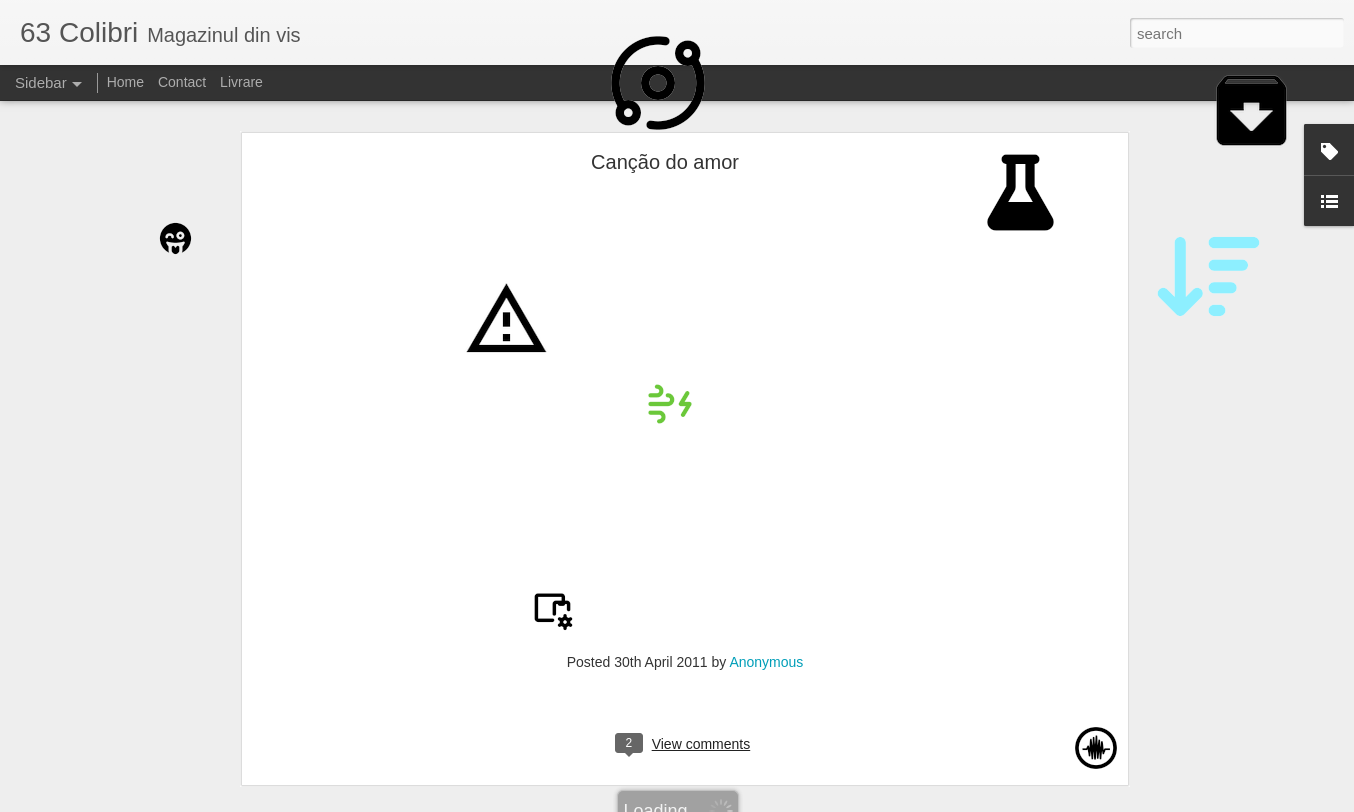 The image size is (1354, 812). What do you see at coordinates (1251, 110) in the screenshot?
I see `archive selected items` at bounding box center [1251, 110].